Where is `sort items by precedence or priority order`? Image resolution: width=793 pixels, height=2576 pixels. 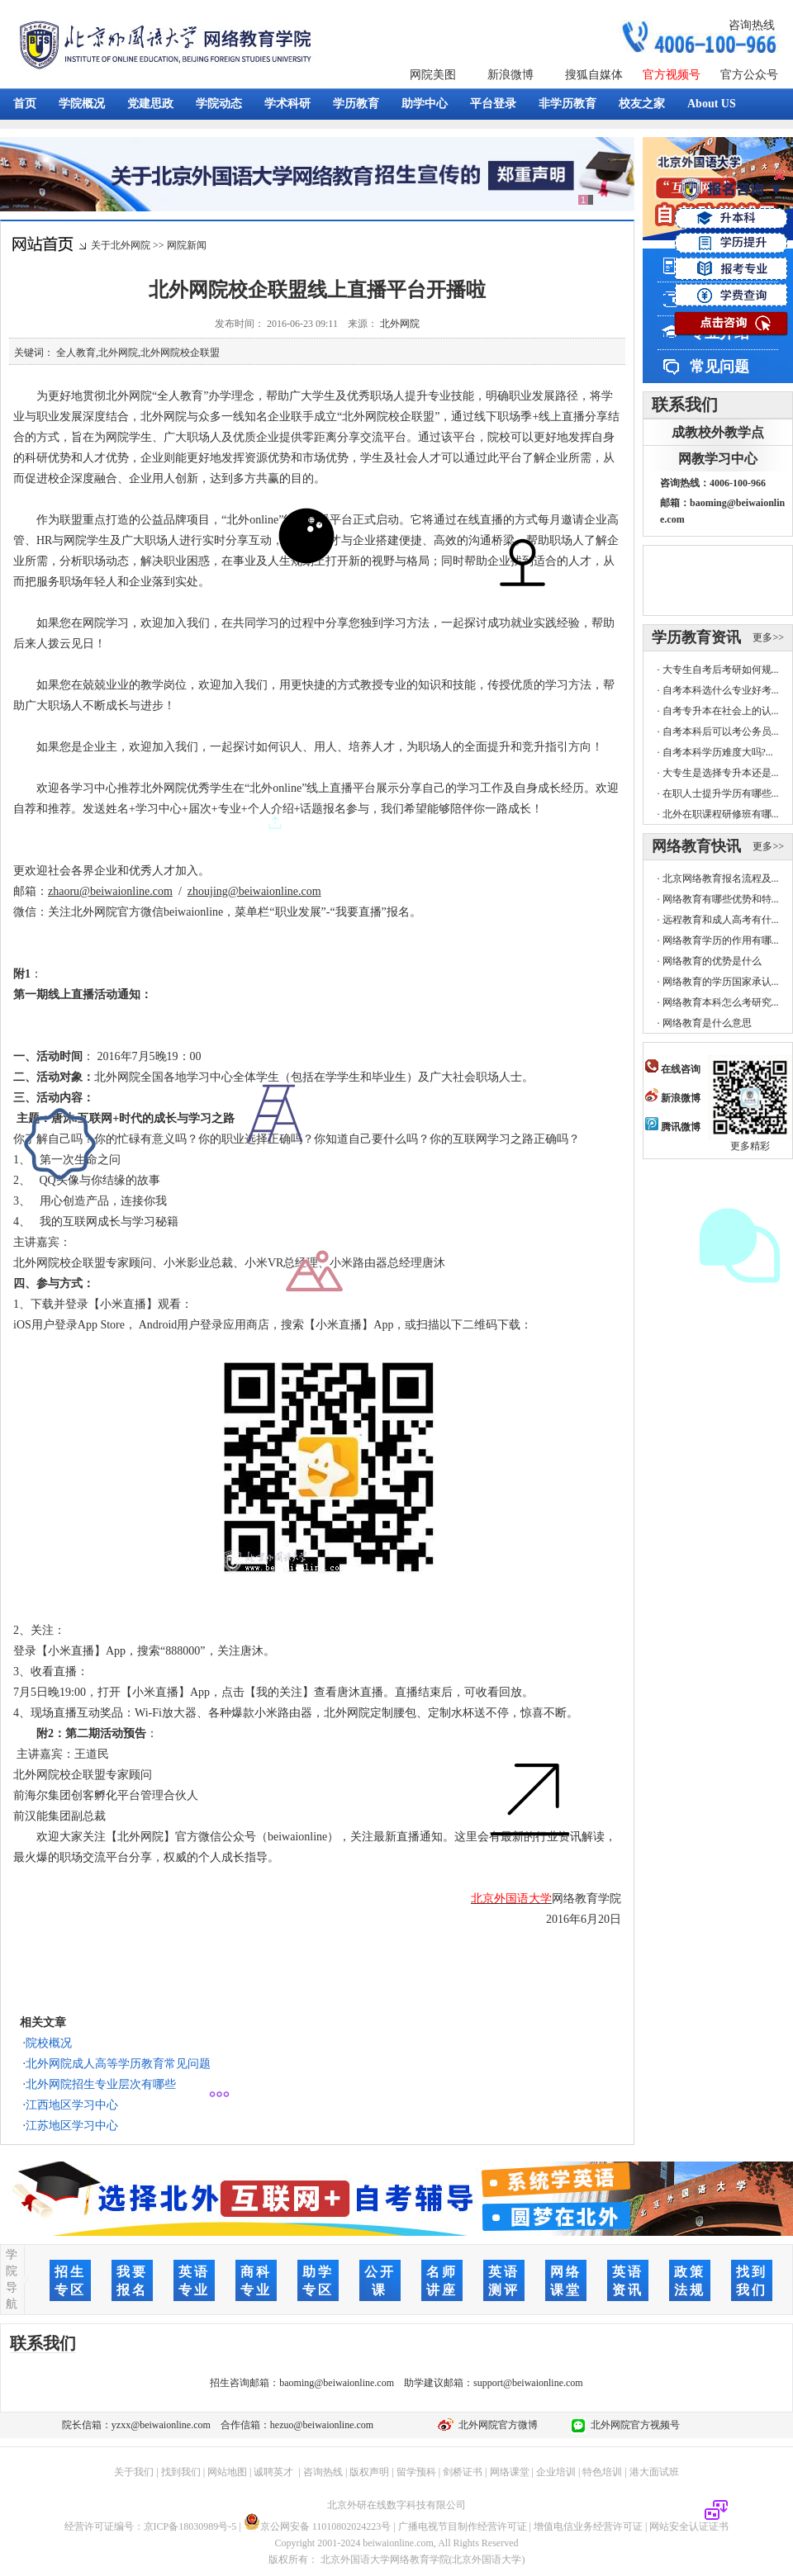 sort items by precedence or priority order is located at coordinates (716, 2510).